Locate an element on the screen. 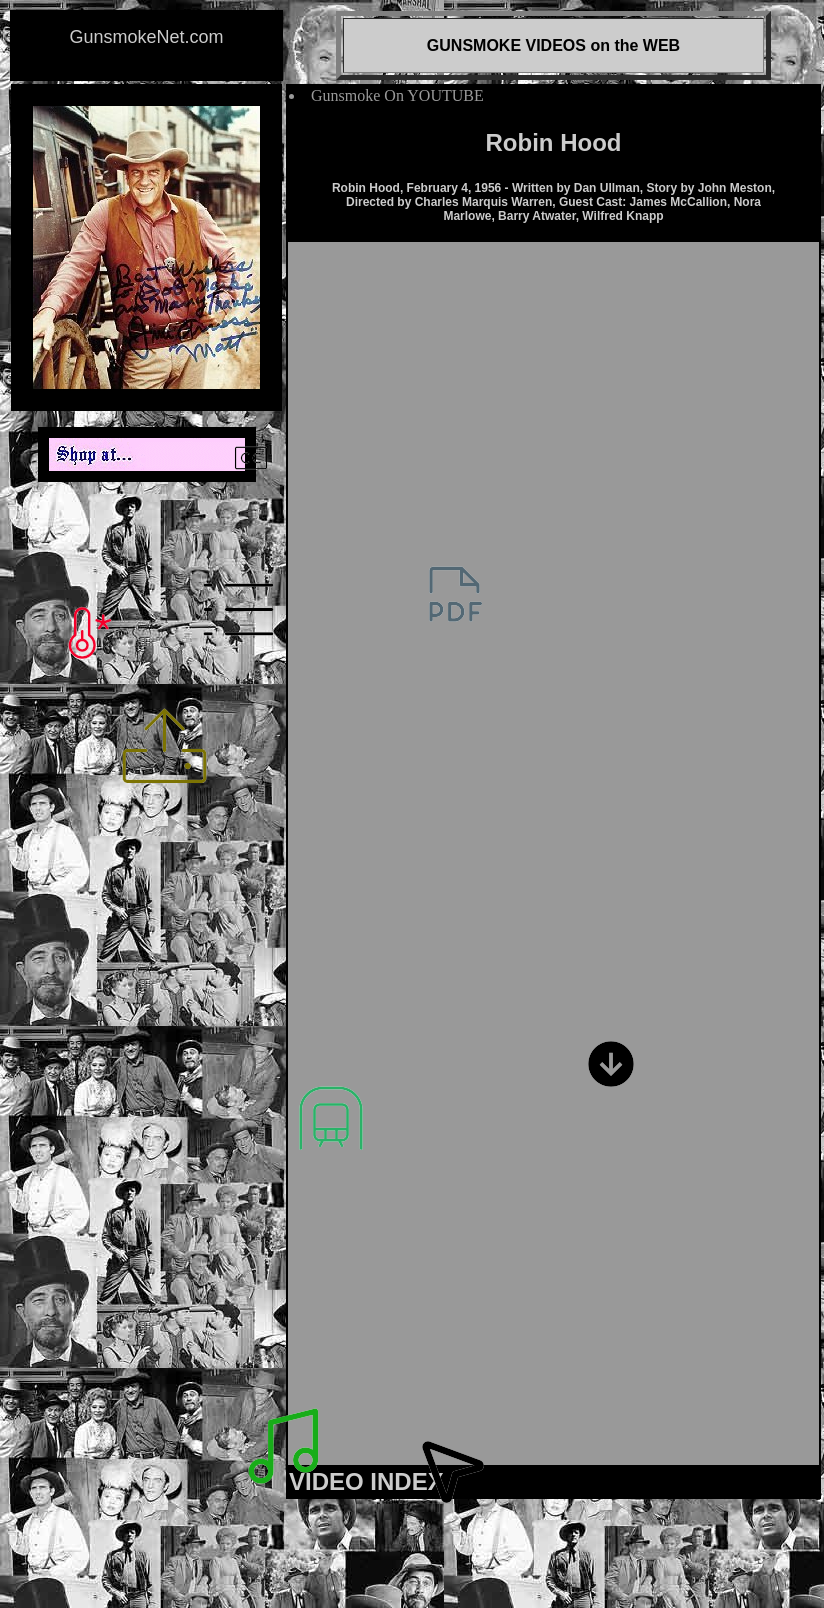 Image resolution: width=824 pixels, height=1608 pixels. download a file or content is located at coordinates (611, 1064).